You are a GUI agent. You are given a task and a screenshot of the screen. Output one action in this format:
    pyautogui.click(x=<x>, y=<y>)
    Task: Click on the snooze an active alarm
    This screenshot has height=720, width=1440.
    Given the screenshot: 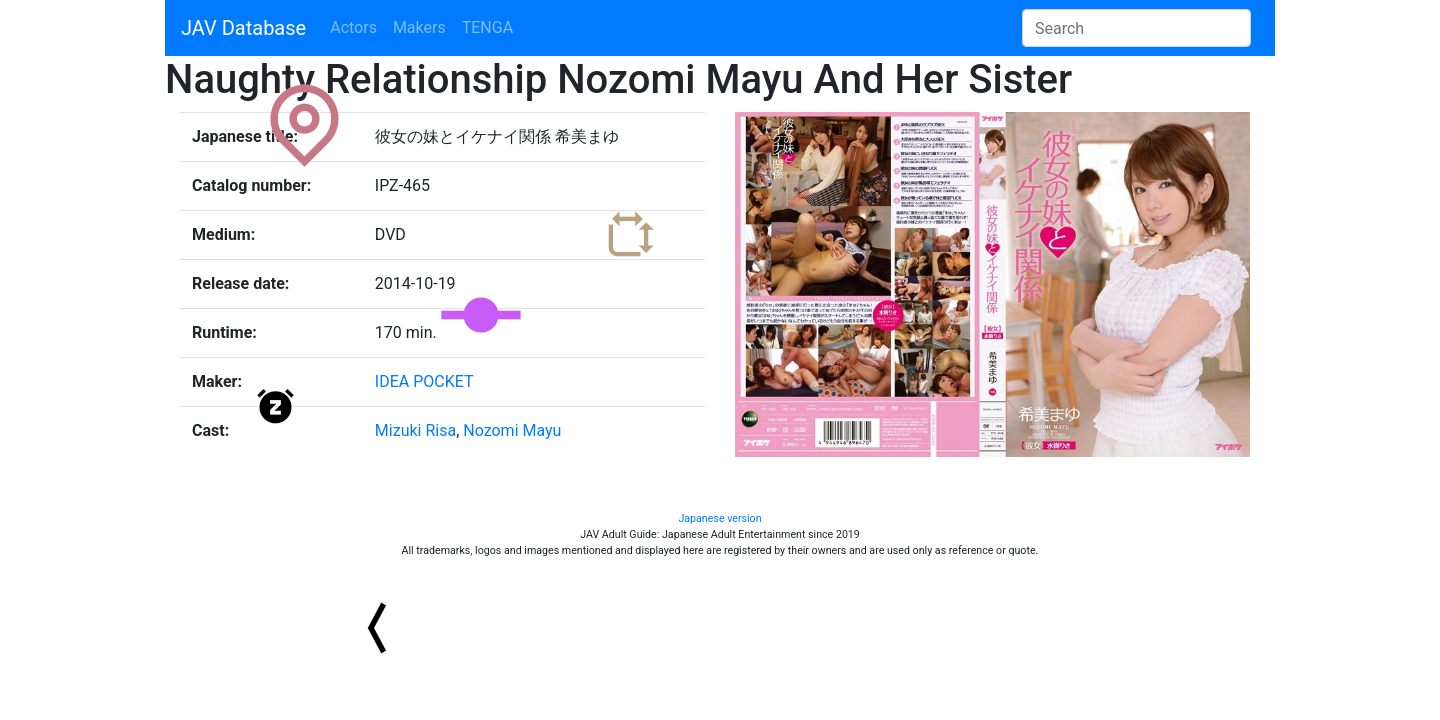 What is the action you would take?
    pyautogui.click(x=275, y=405)
    